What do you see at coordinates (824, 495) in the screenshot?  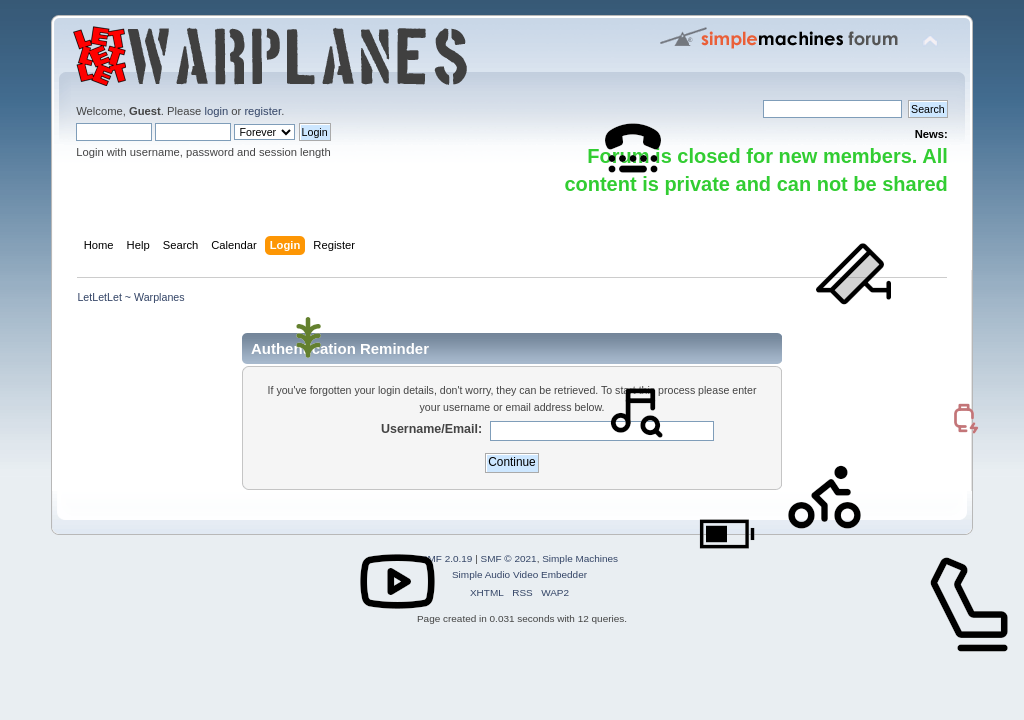 I see `access bike or cycling options` at bounding box center [824, 495].